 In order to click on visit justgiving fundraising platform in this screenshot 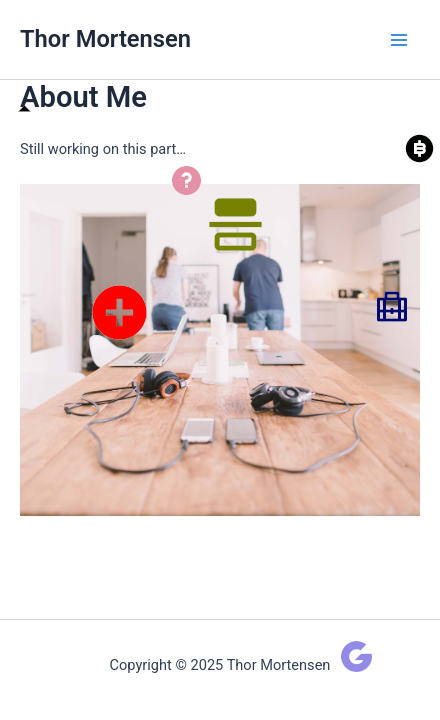, I will do `click(356, 656)`.